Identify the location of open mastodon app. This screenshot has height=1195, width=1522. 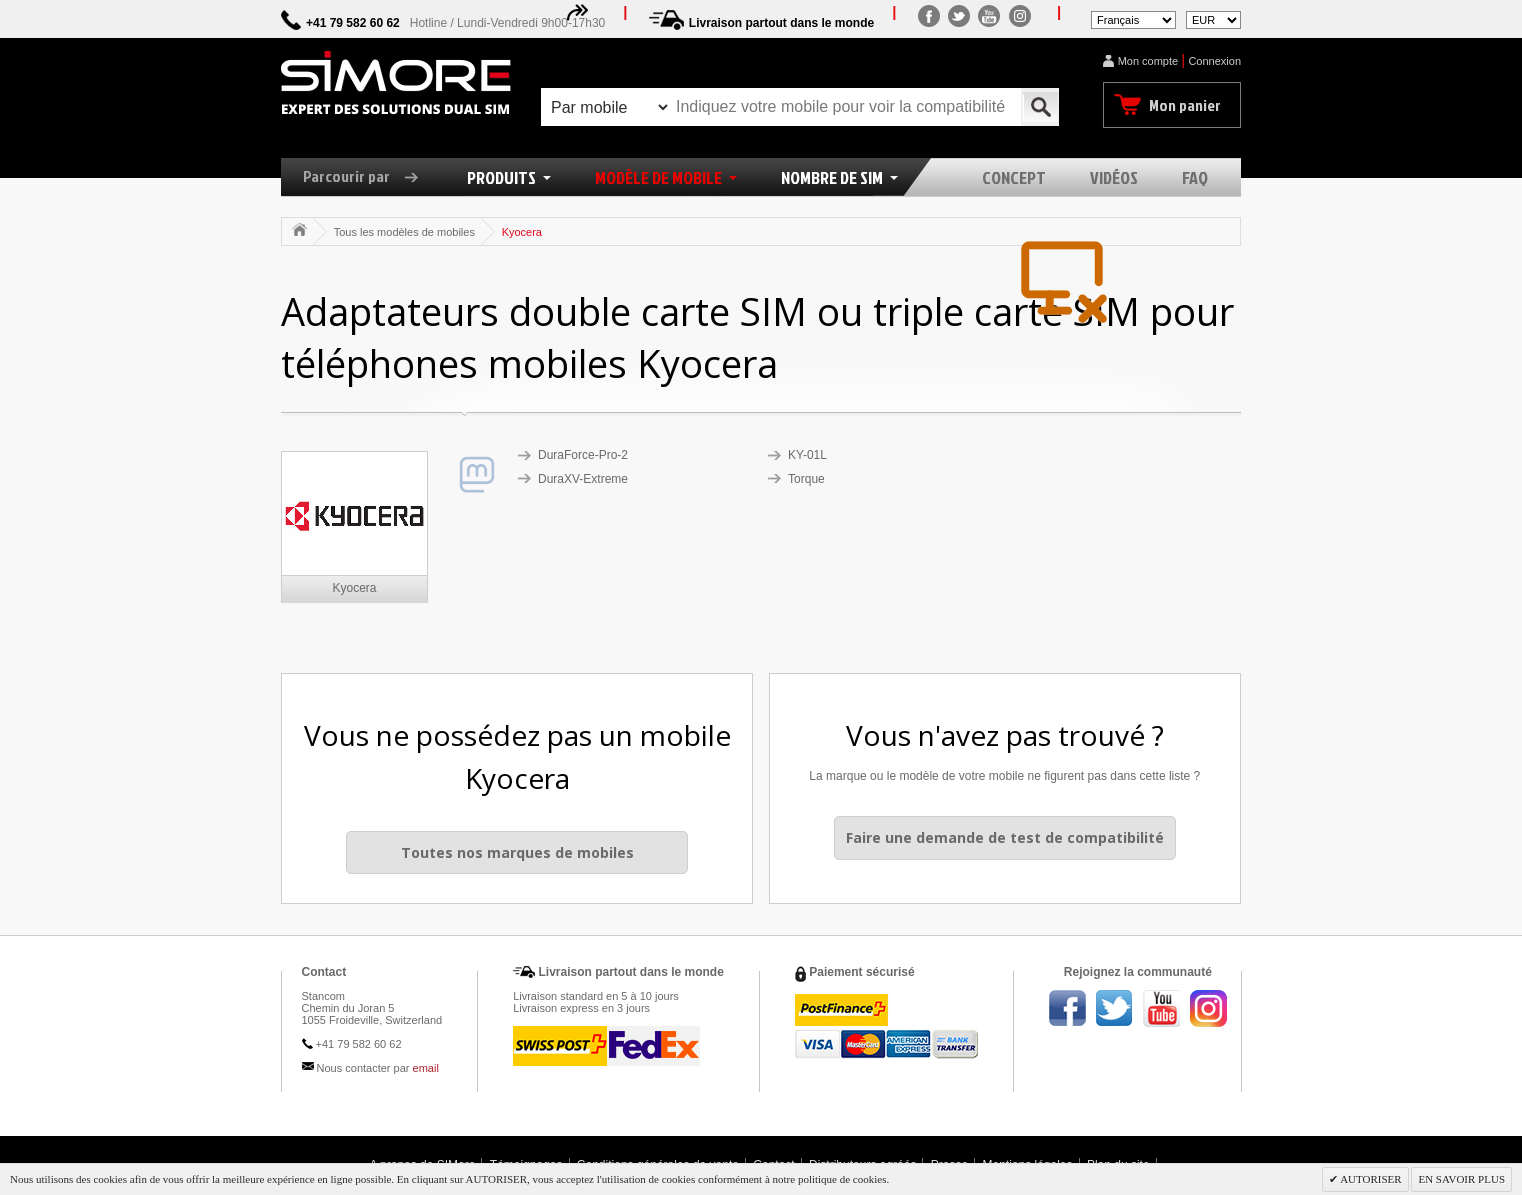
(477, 474).